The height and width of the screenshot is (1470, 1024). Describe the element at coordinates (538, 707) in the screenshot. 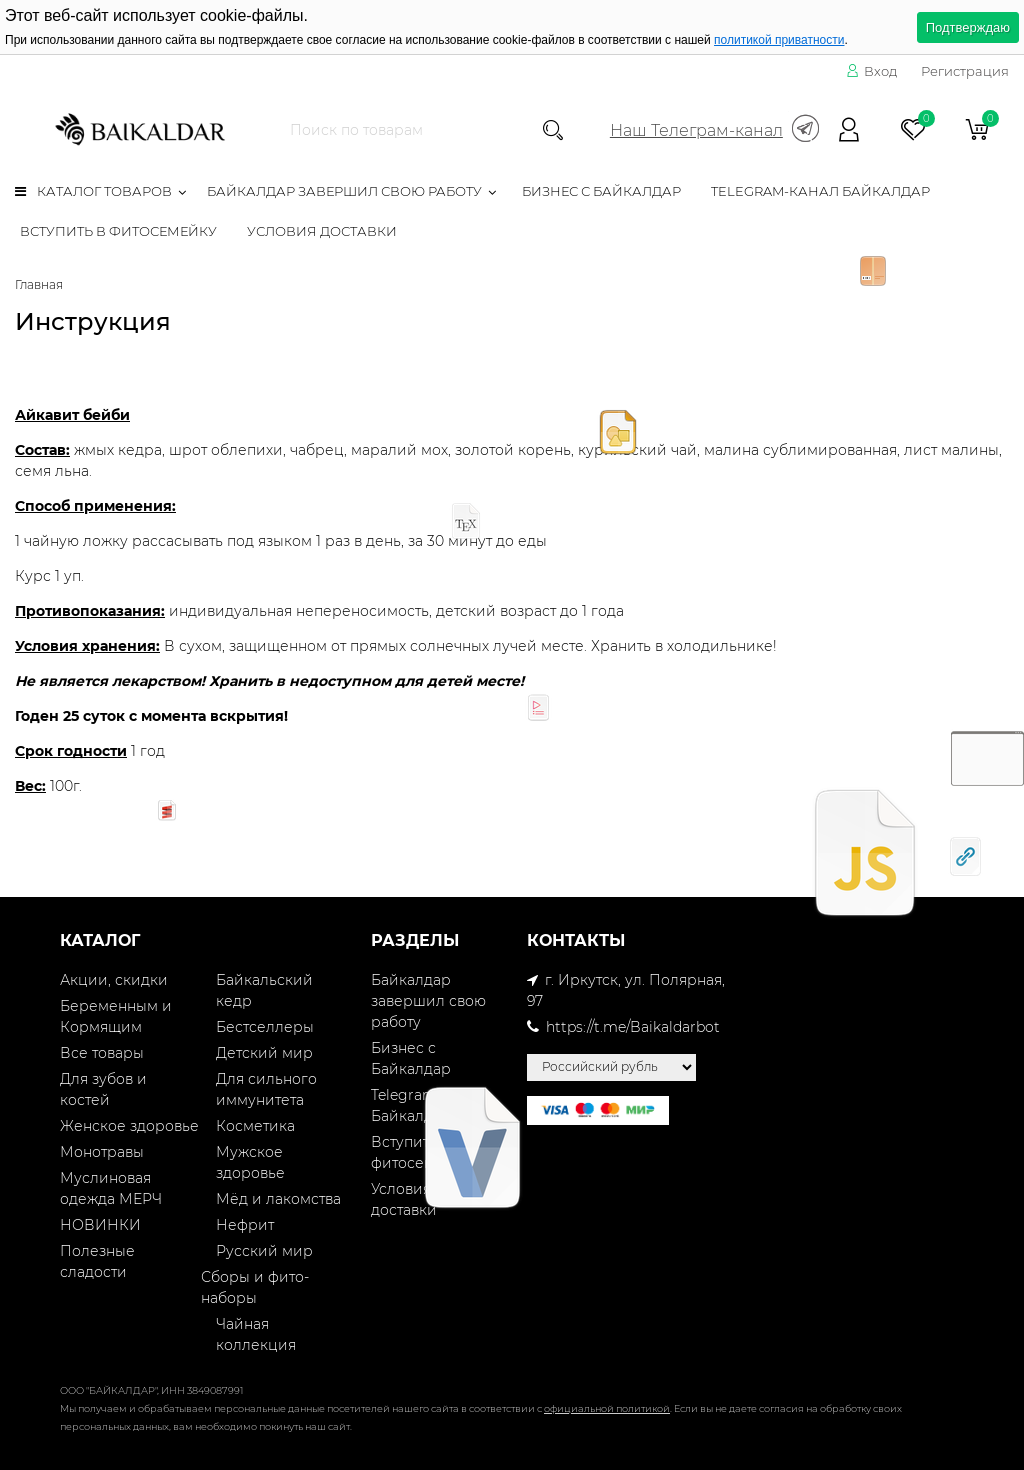

I see `an audio playlist file` at that location.